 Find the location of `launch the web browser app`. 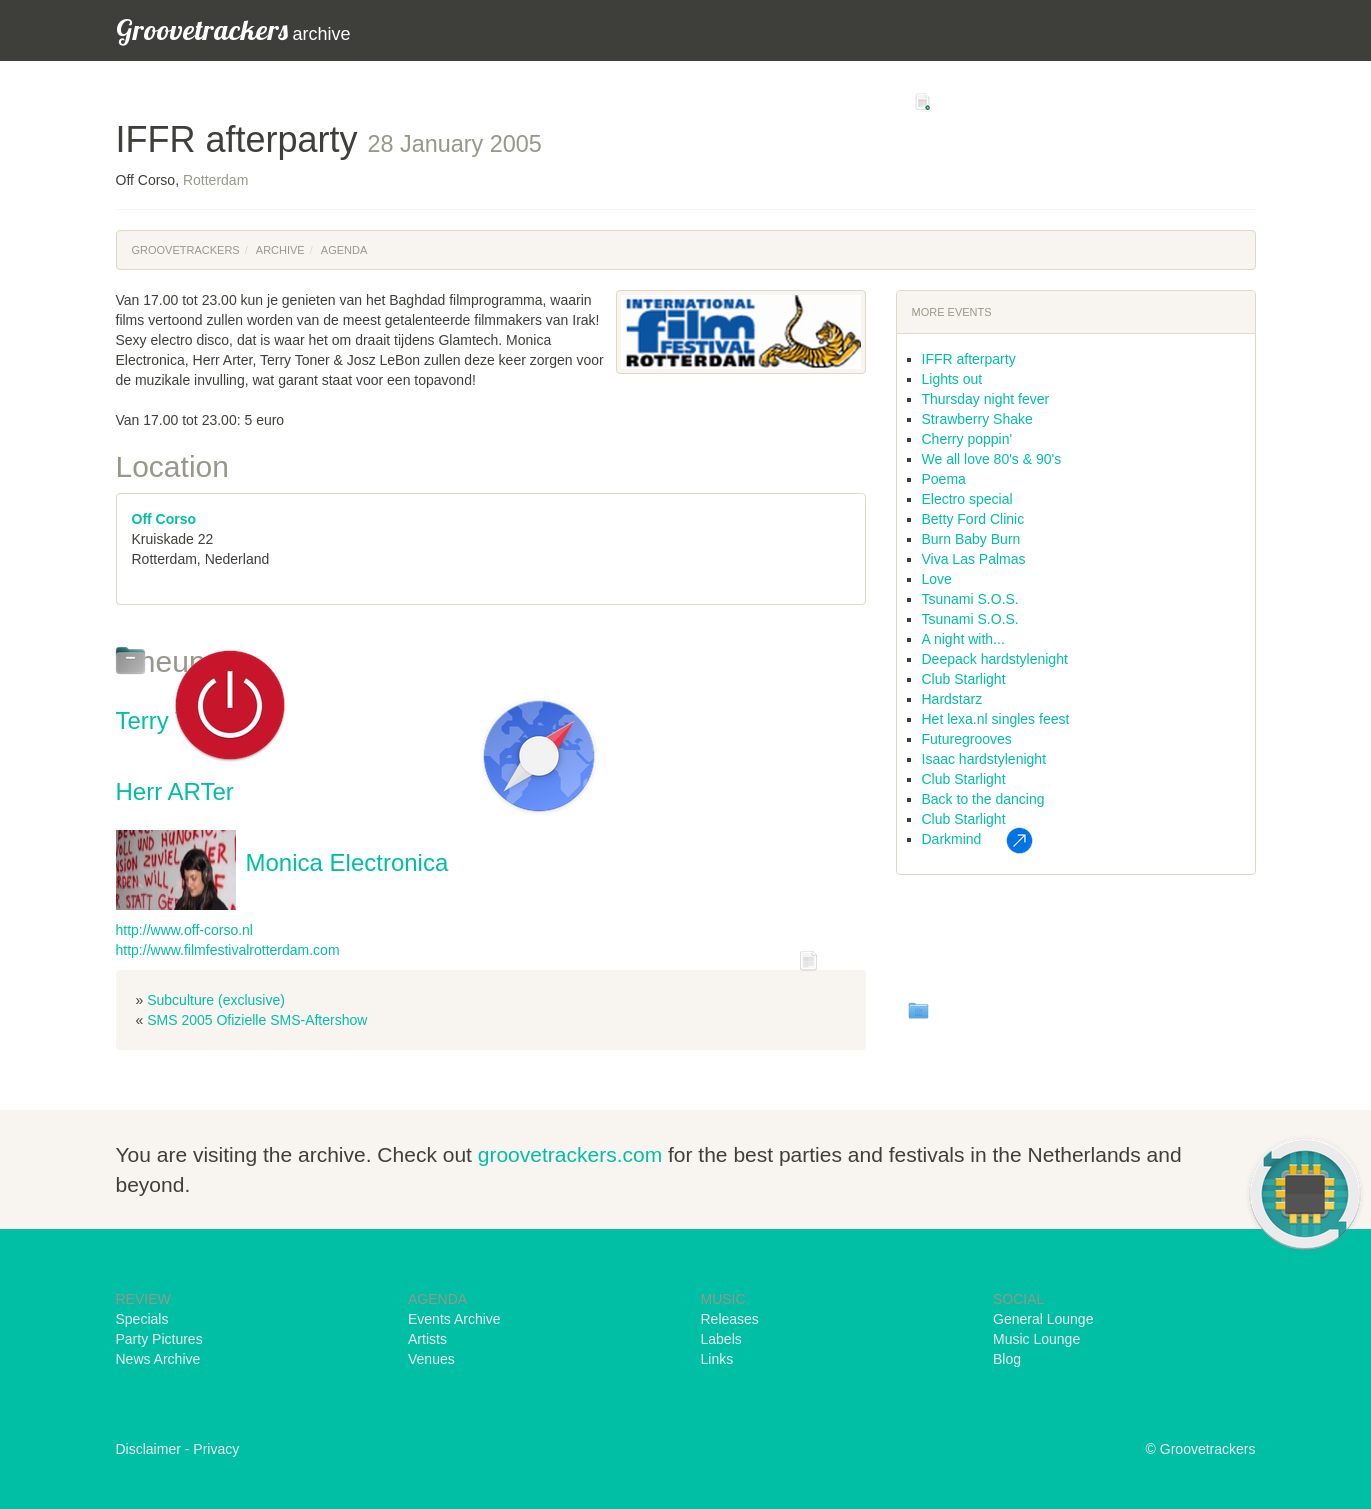

launch the web browser app is located at coordinates (539, 756).